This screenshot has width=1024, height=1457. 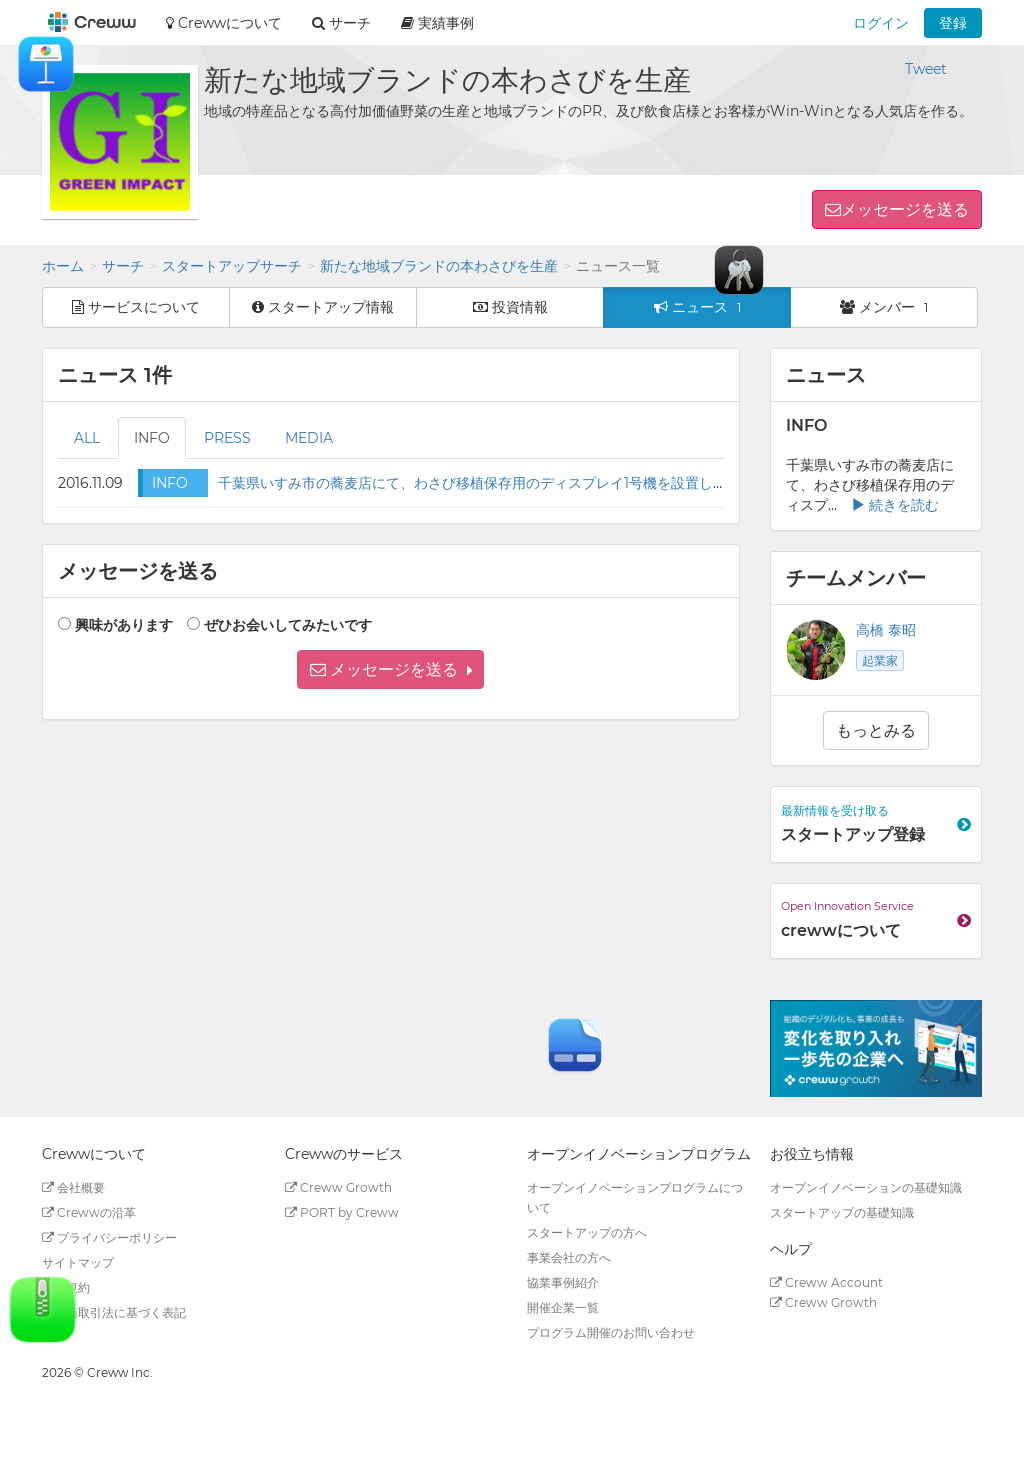 What do you see at coordinates (575, 1045) in the screenshot?
I see `open xfce4 taskbar settings` at bounding box center [575, 1045].